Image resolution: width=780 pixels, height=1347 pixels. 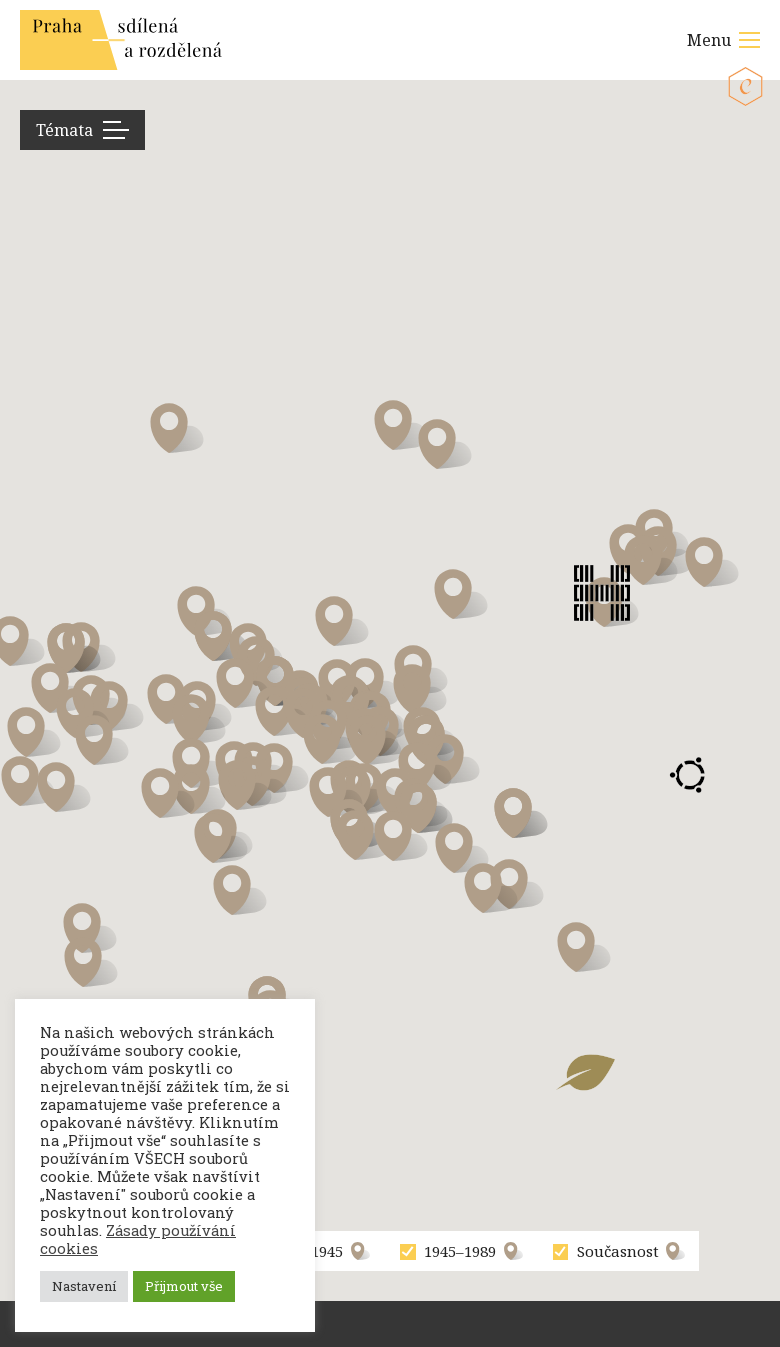 What do you see at coordinates (585, 1072) in the screenshot?
I see `chia network logo` at bounding box center [585, 1072].